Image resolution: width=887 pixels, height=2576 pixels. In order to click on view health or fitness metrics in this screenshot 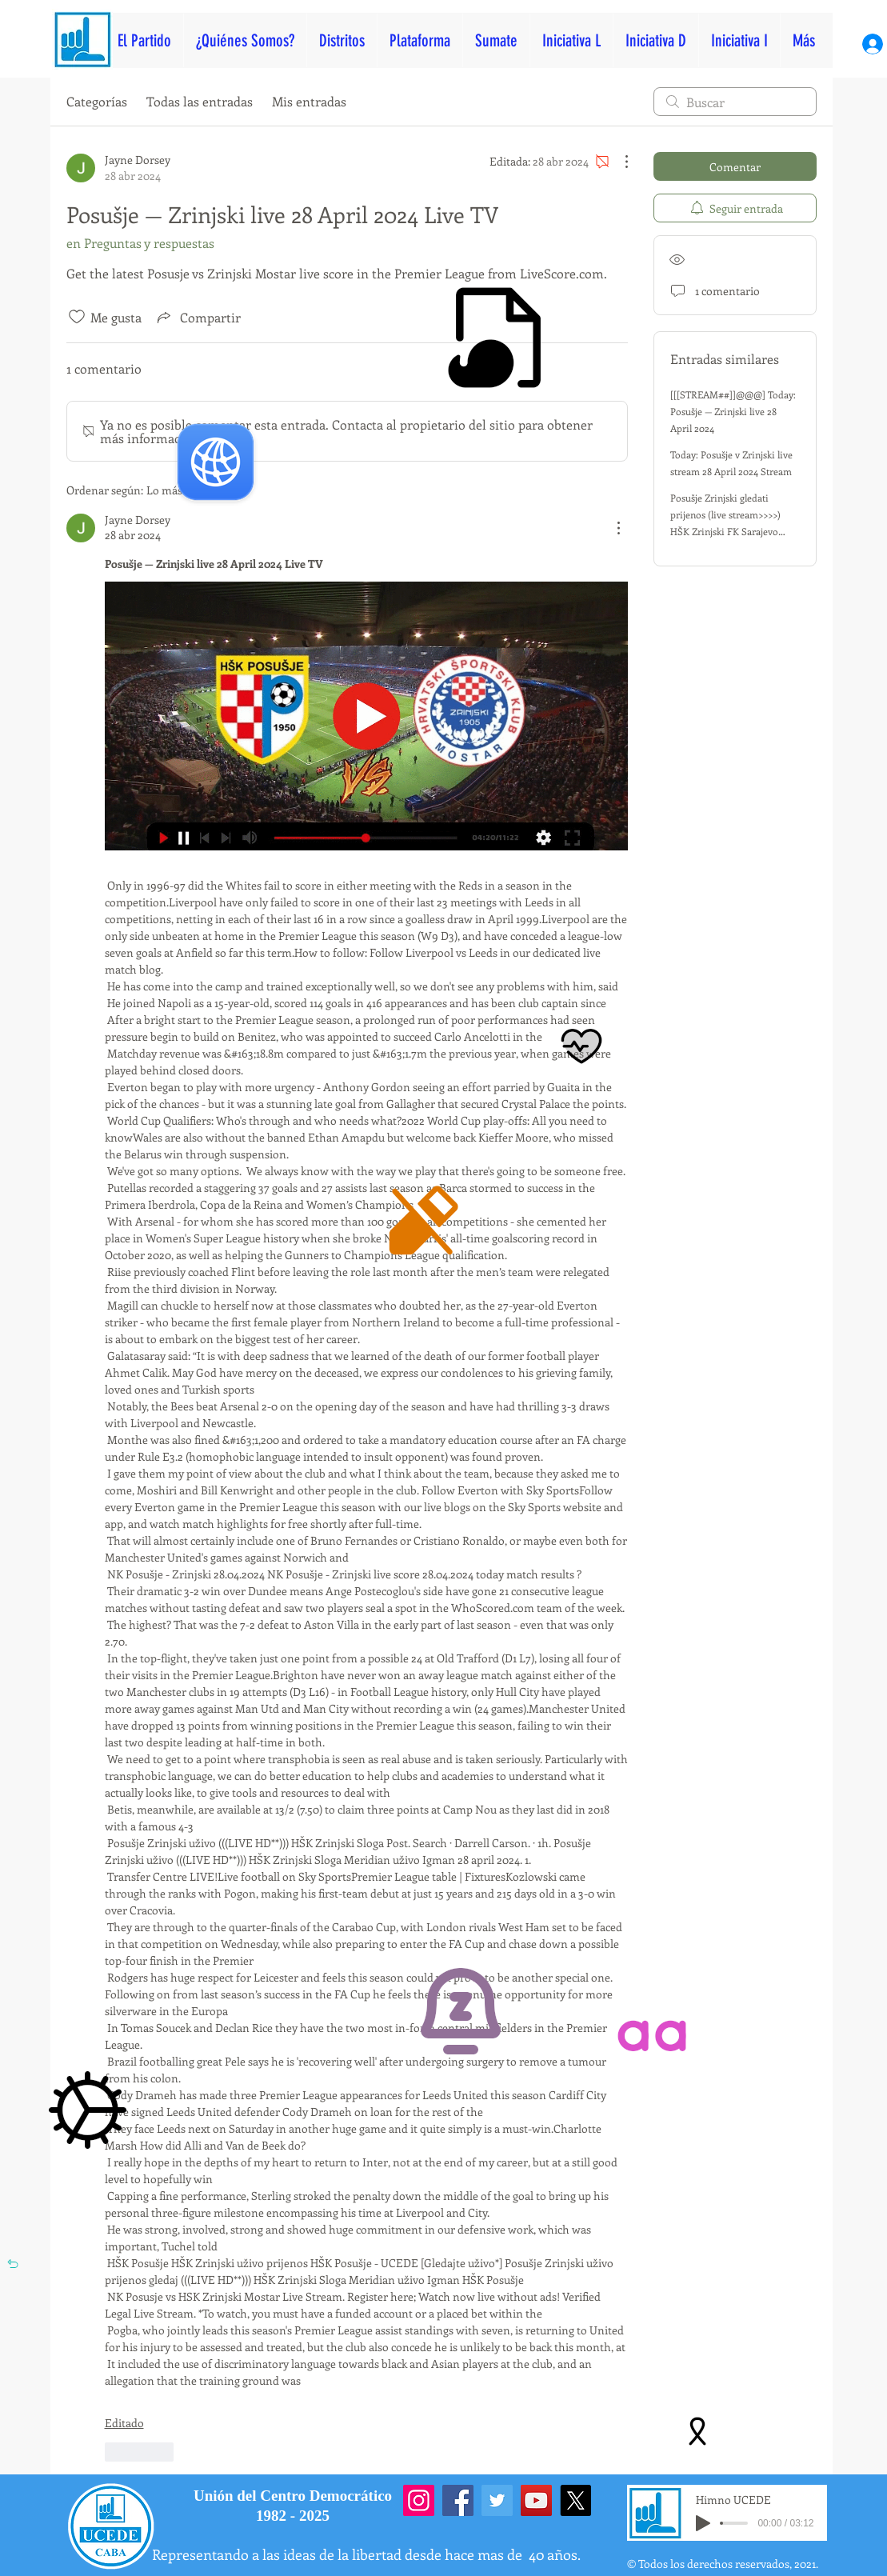, I will do `click(581, 1045)`.